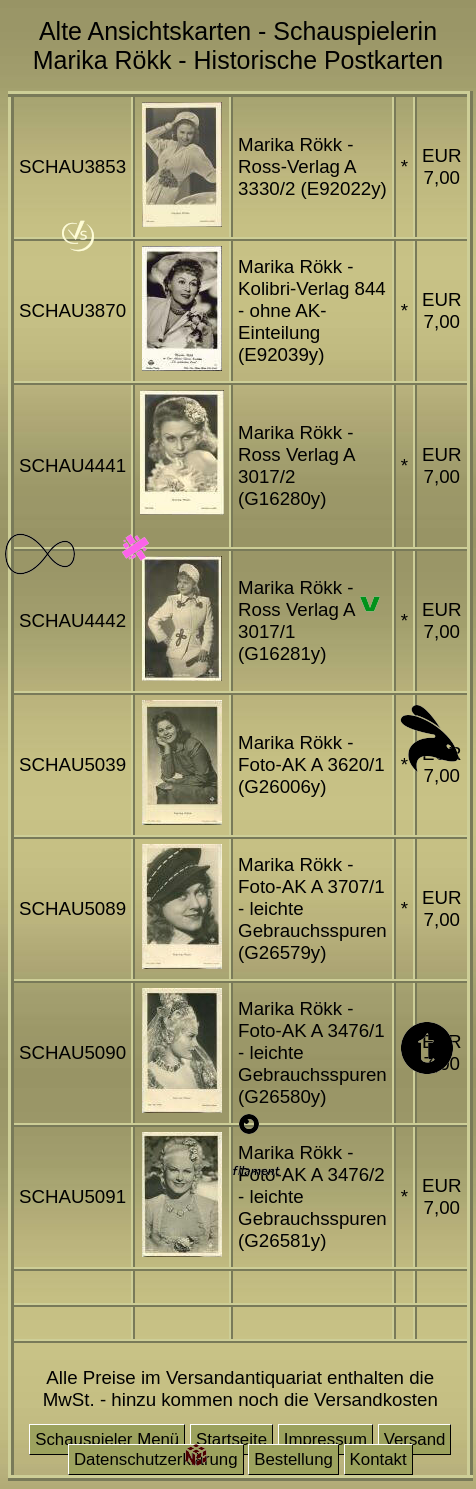  I want to click on talend brand logo, so click(427, 1048).